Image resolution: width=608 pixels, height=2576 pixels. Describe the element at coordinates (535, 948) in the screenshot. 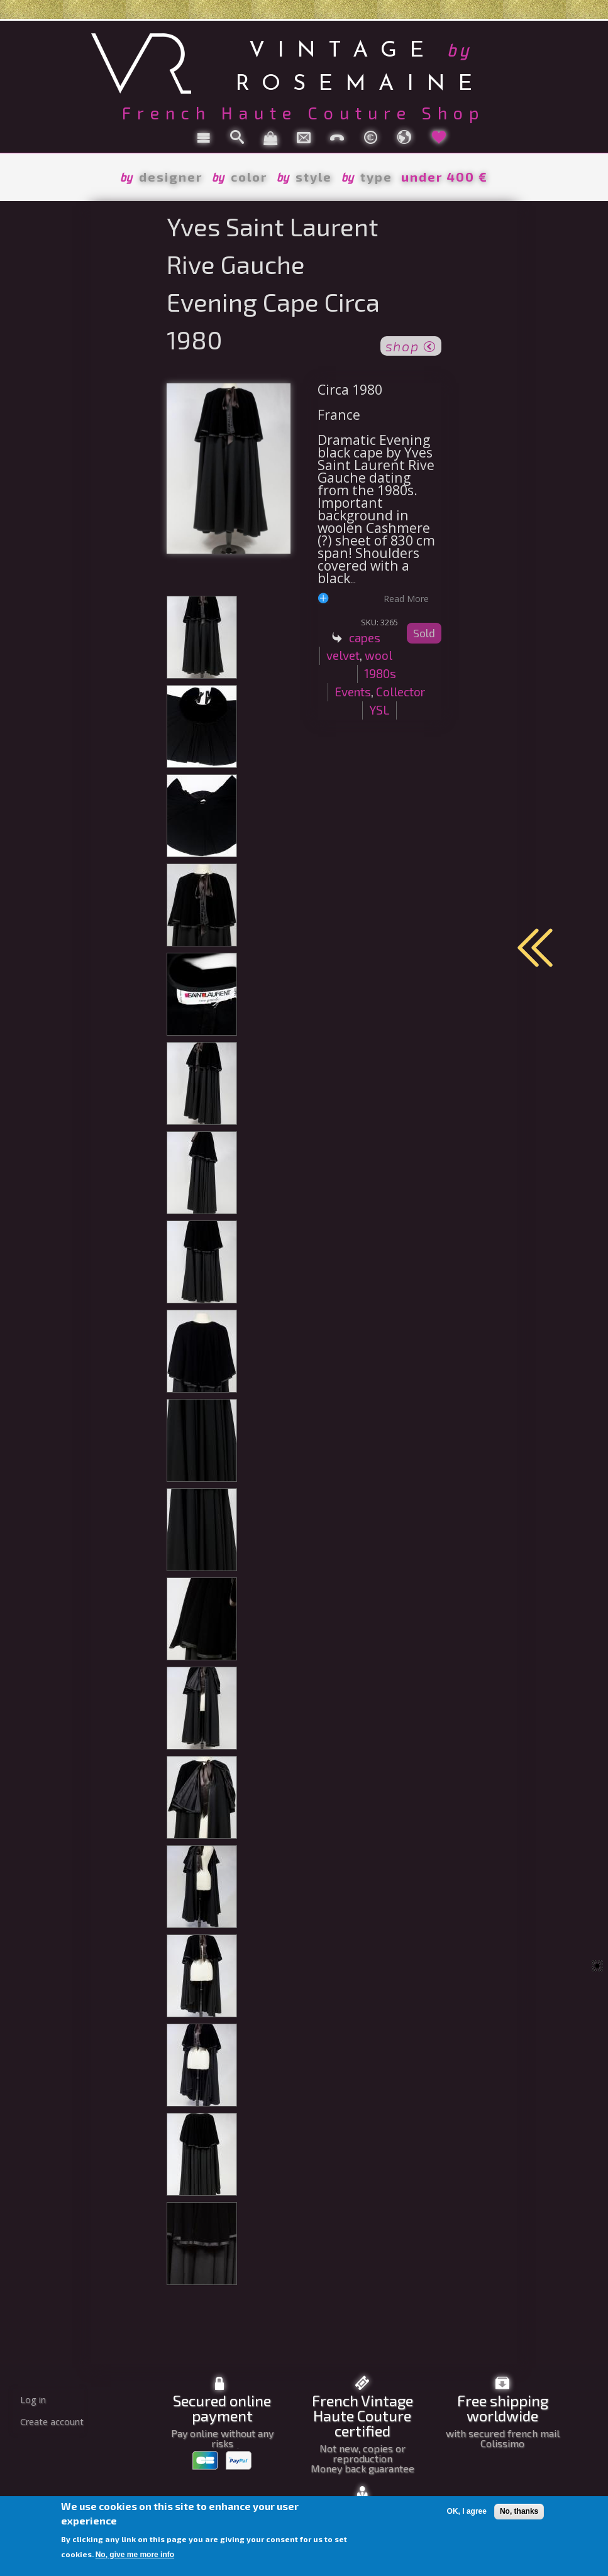

I see `go back to the beginning` at that location.